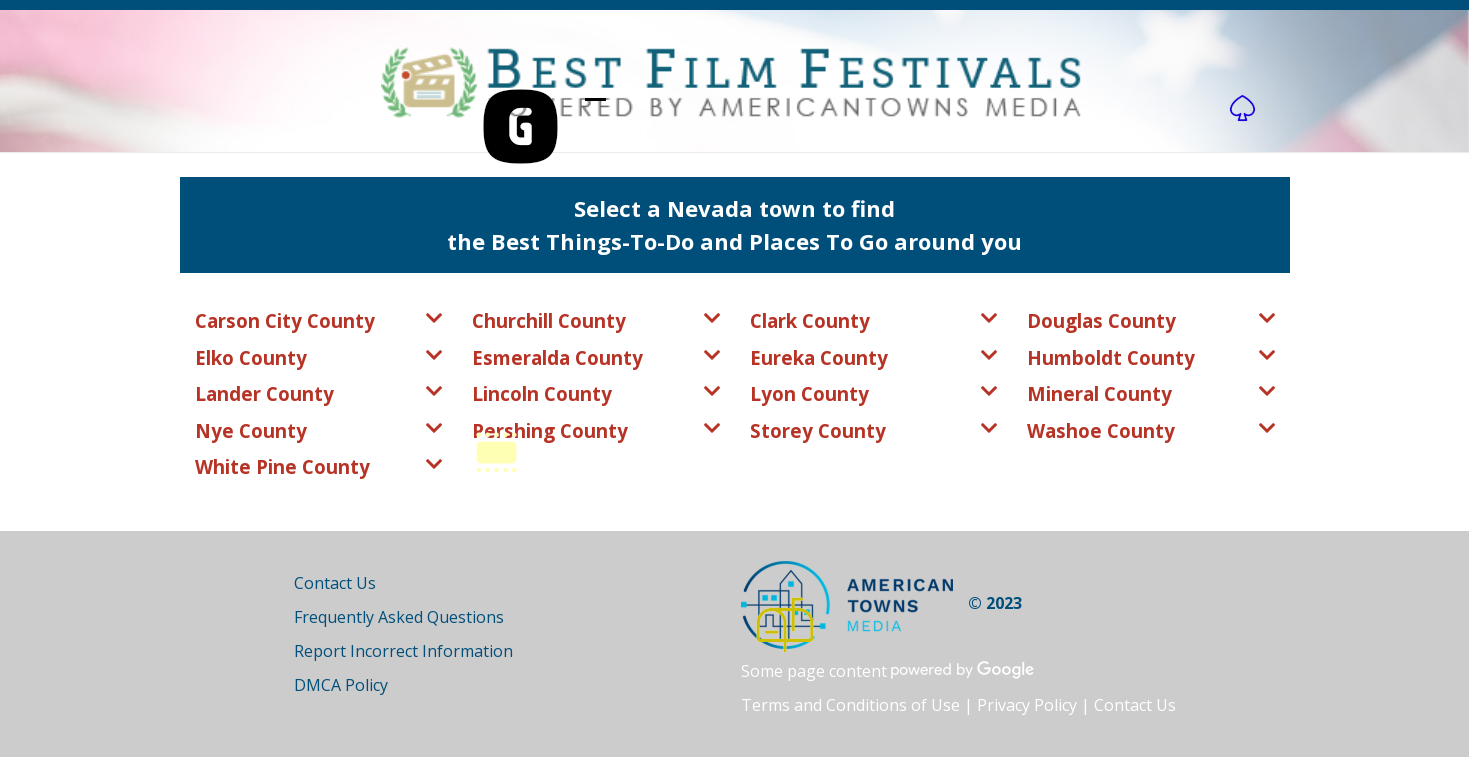  I want to click on remove an item from a list, so click(595, 99).